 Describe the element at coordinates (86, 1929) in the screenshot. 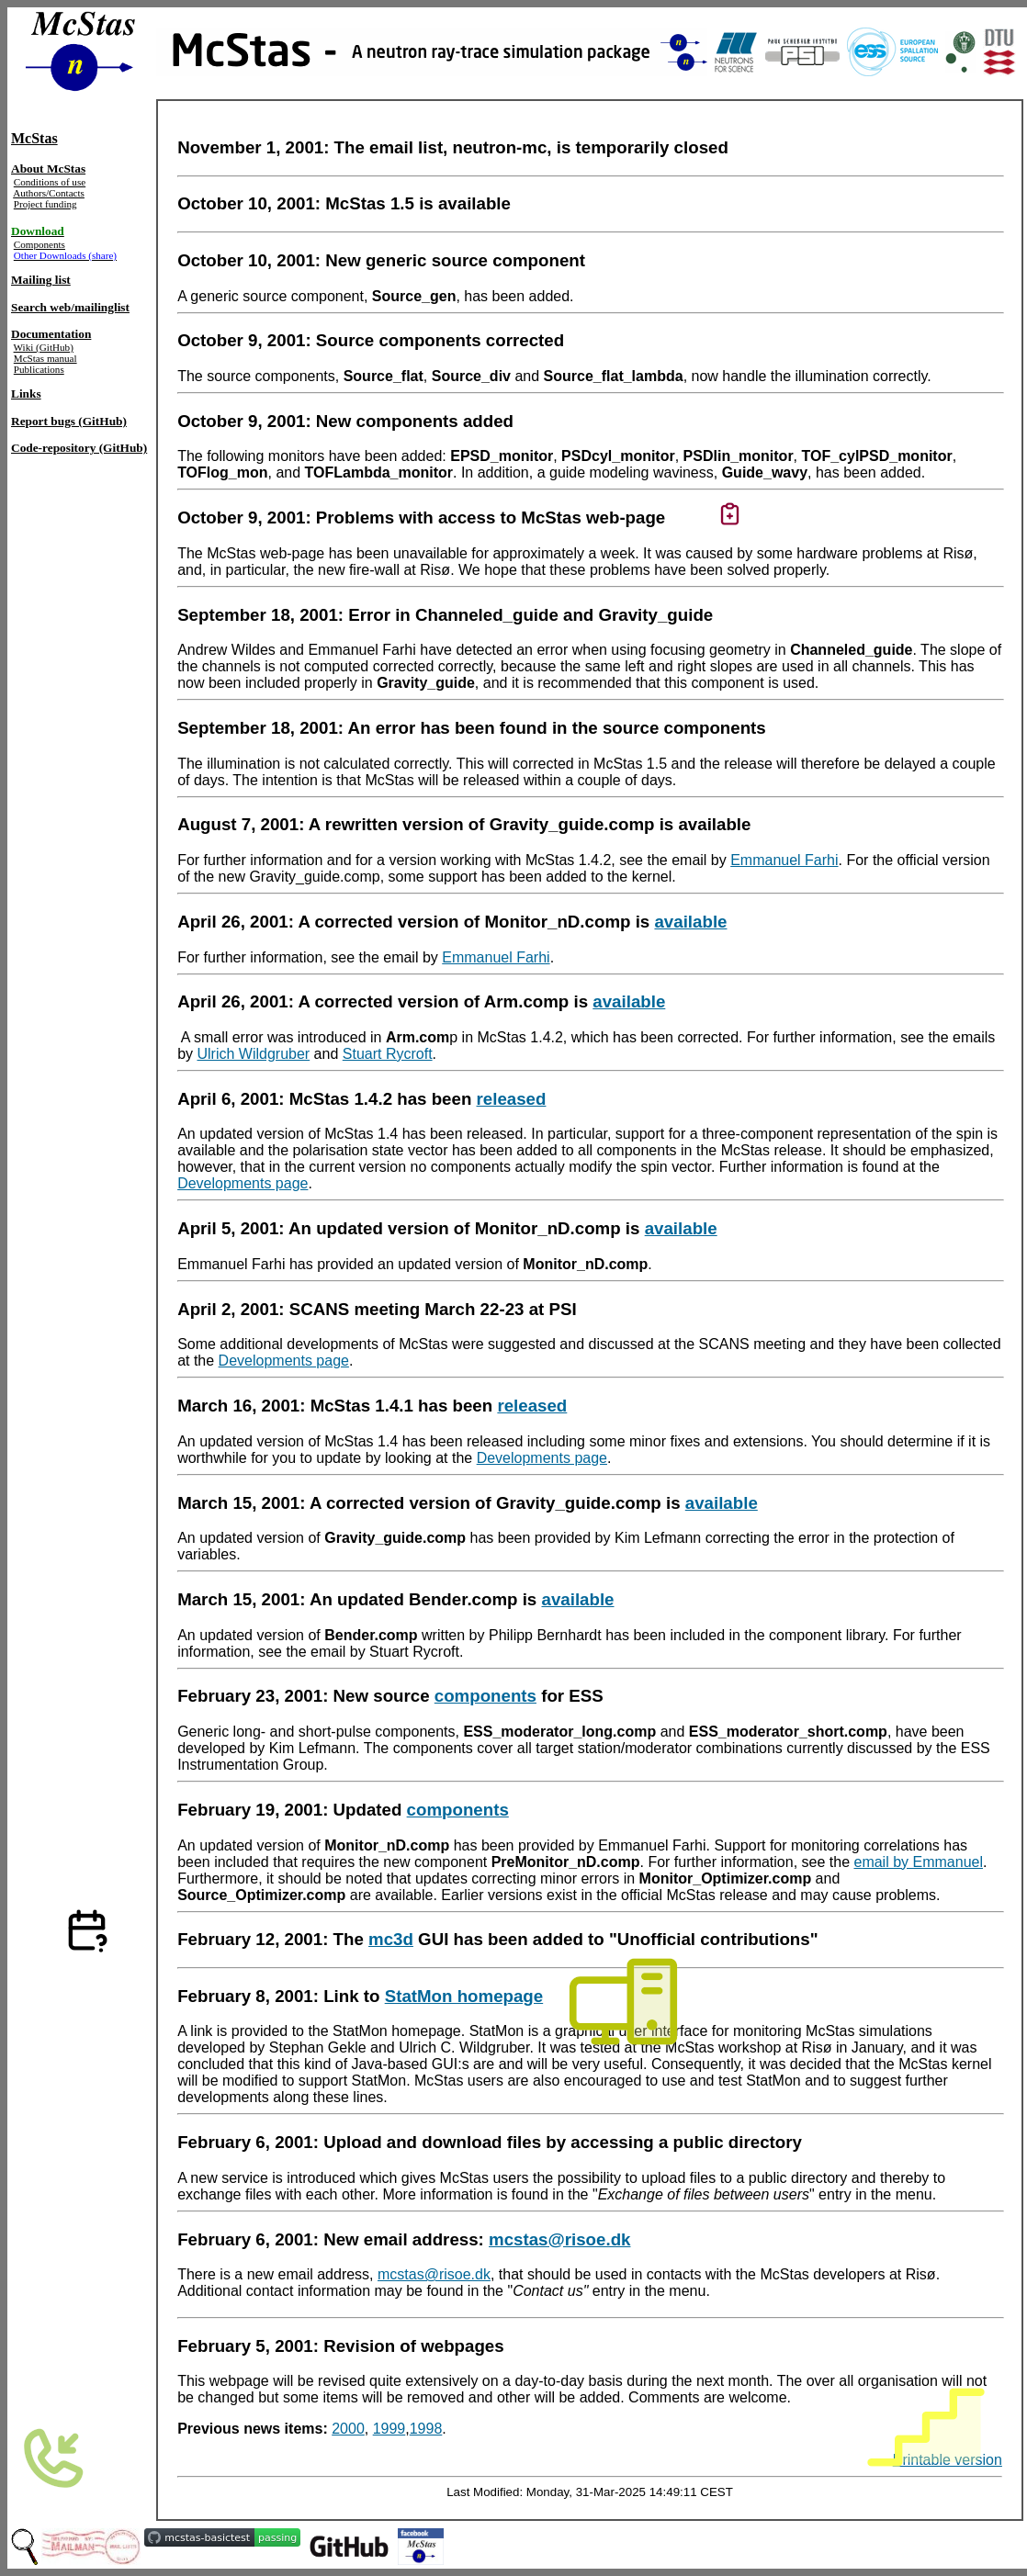

I see `check for unconfirmed or pending events` at that location.